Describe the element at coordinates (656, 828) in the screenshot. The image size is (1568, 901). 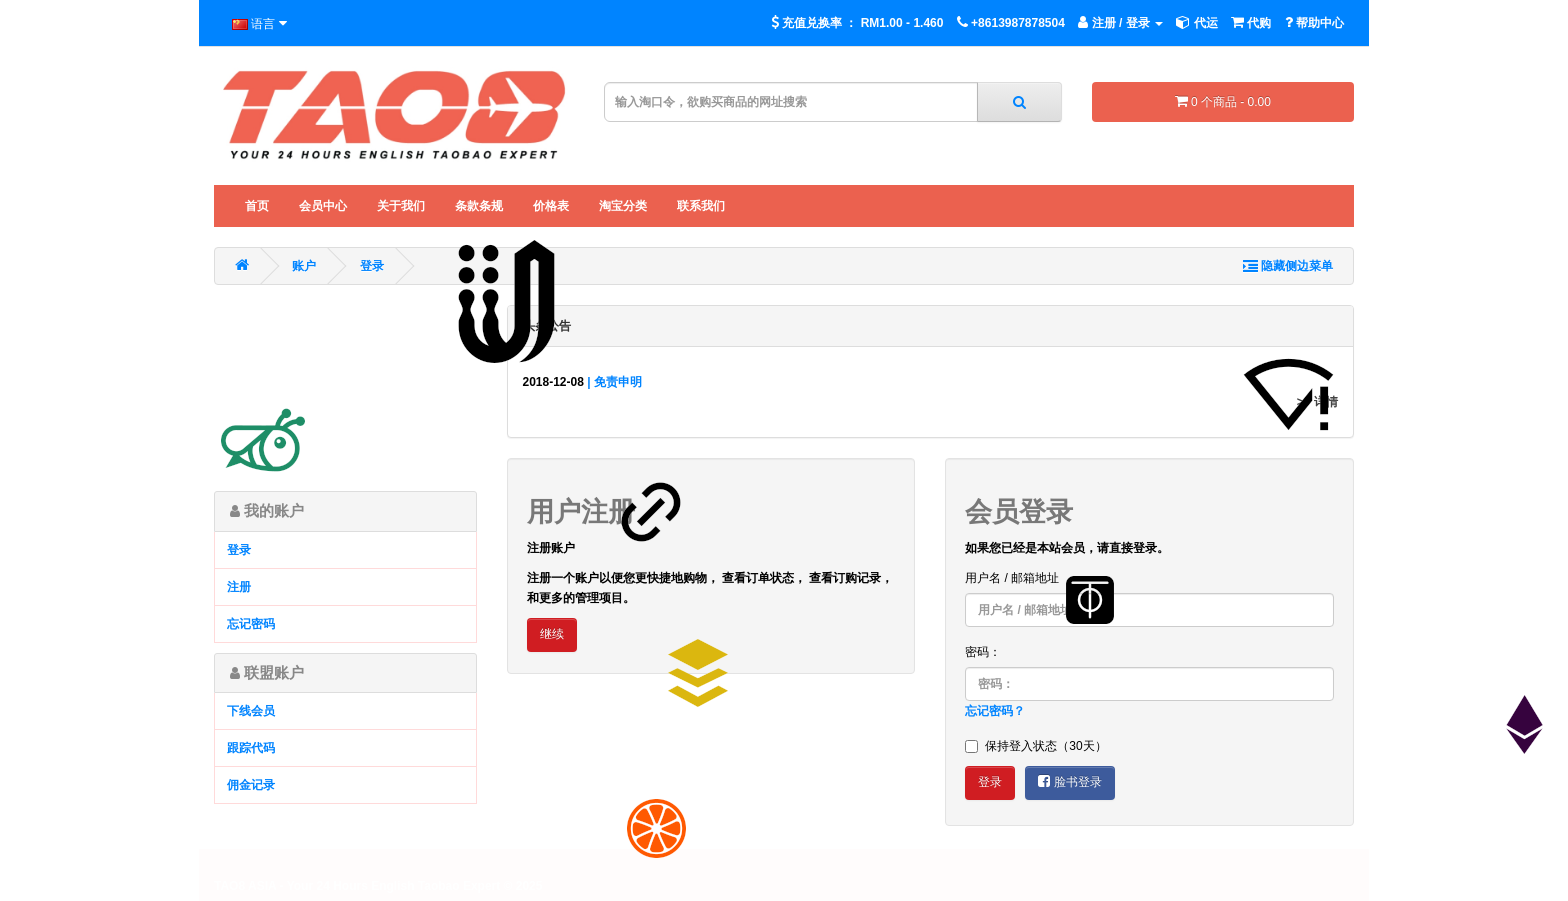
I see `juce audio framework logo` at that location.